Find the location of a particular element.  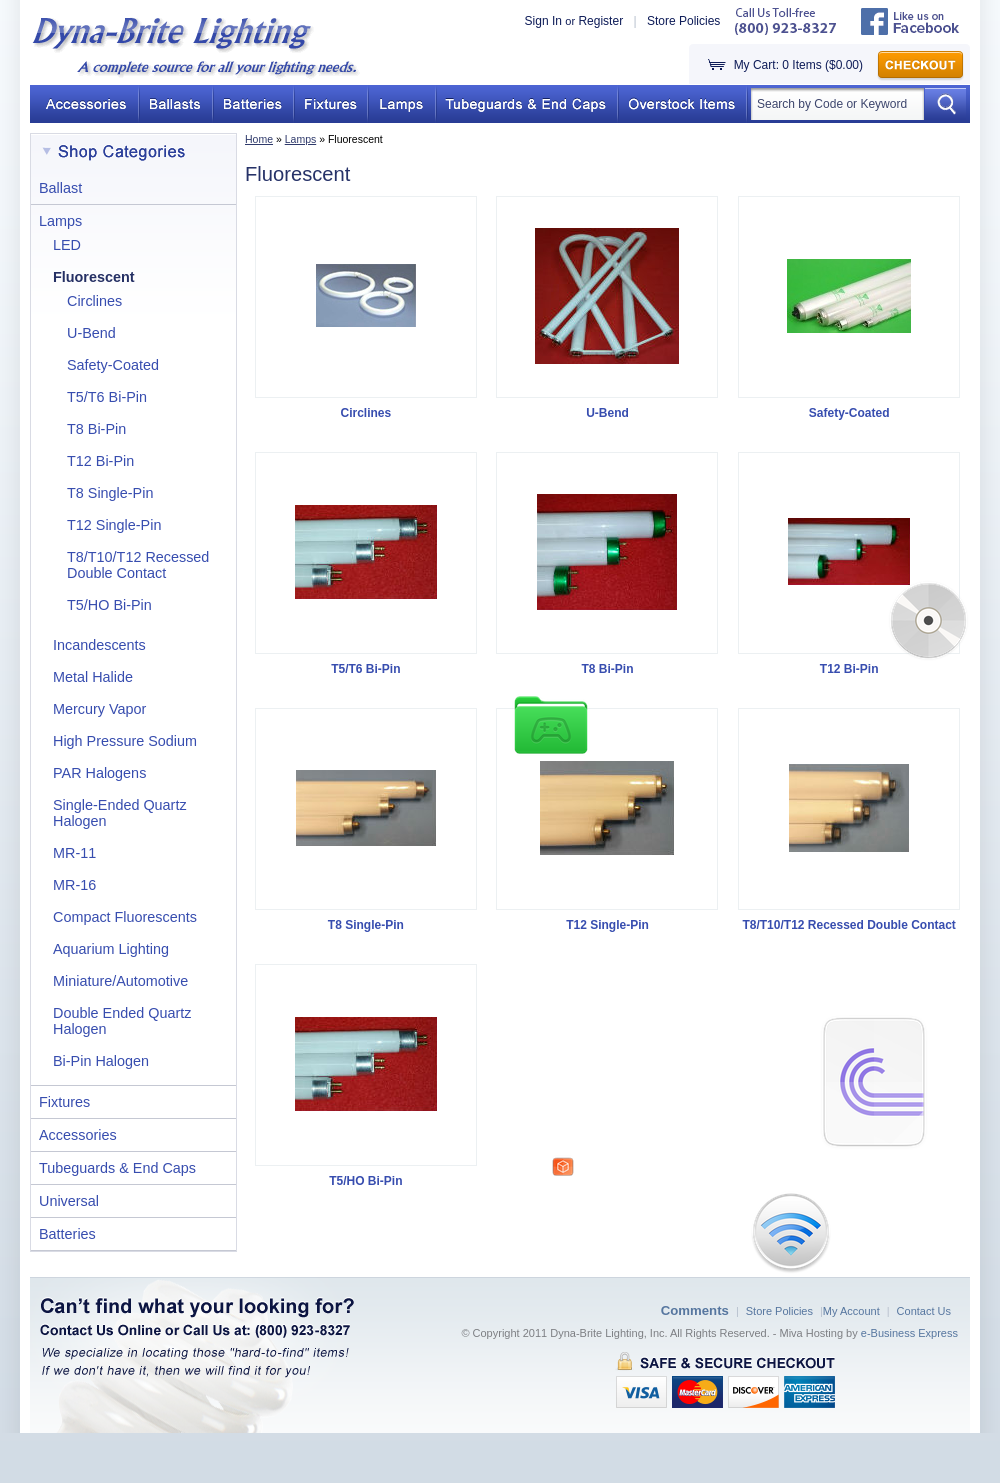

open airport utility to manage wireless network settings is located at coordinates (791, 1231).